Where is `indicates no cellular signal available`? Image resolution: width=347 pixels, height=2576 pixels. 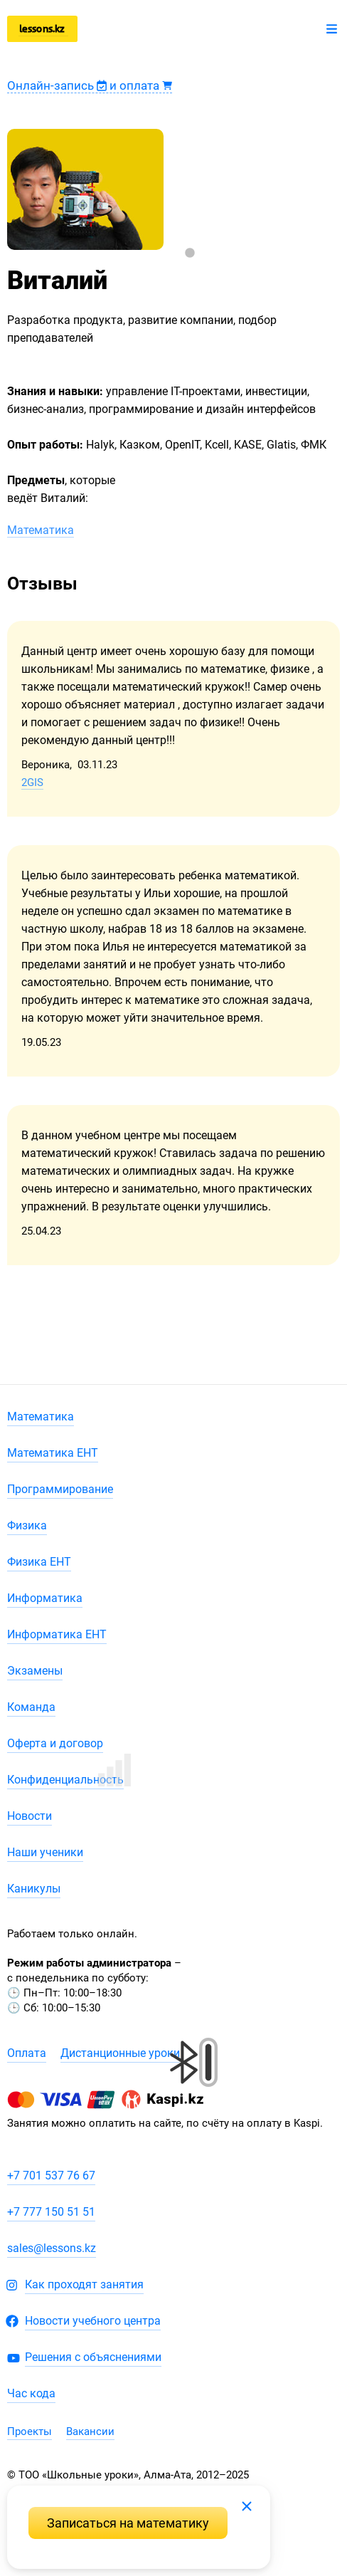
indicates no cellular signal available is located at coordinates (115, 1771).